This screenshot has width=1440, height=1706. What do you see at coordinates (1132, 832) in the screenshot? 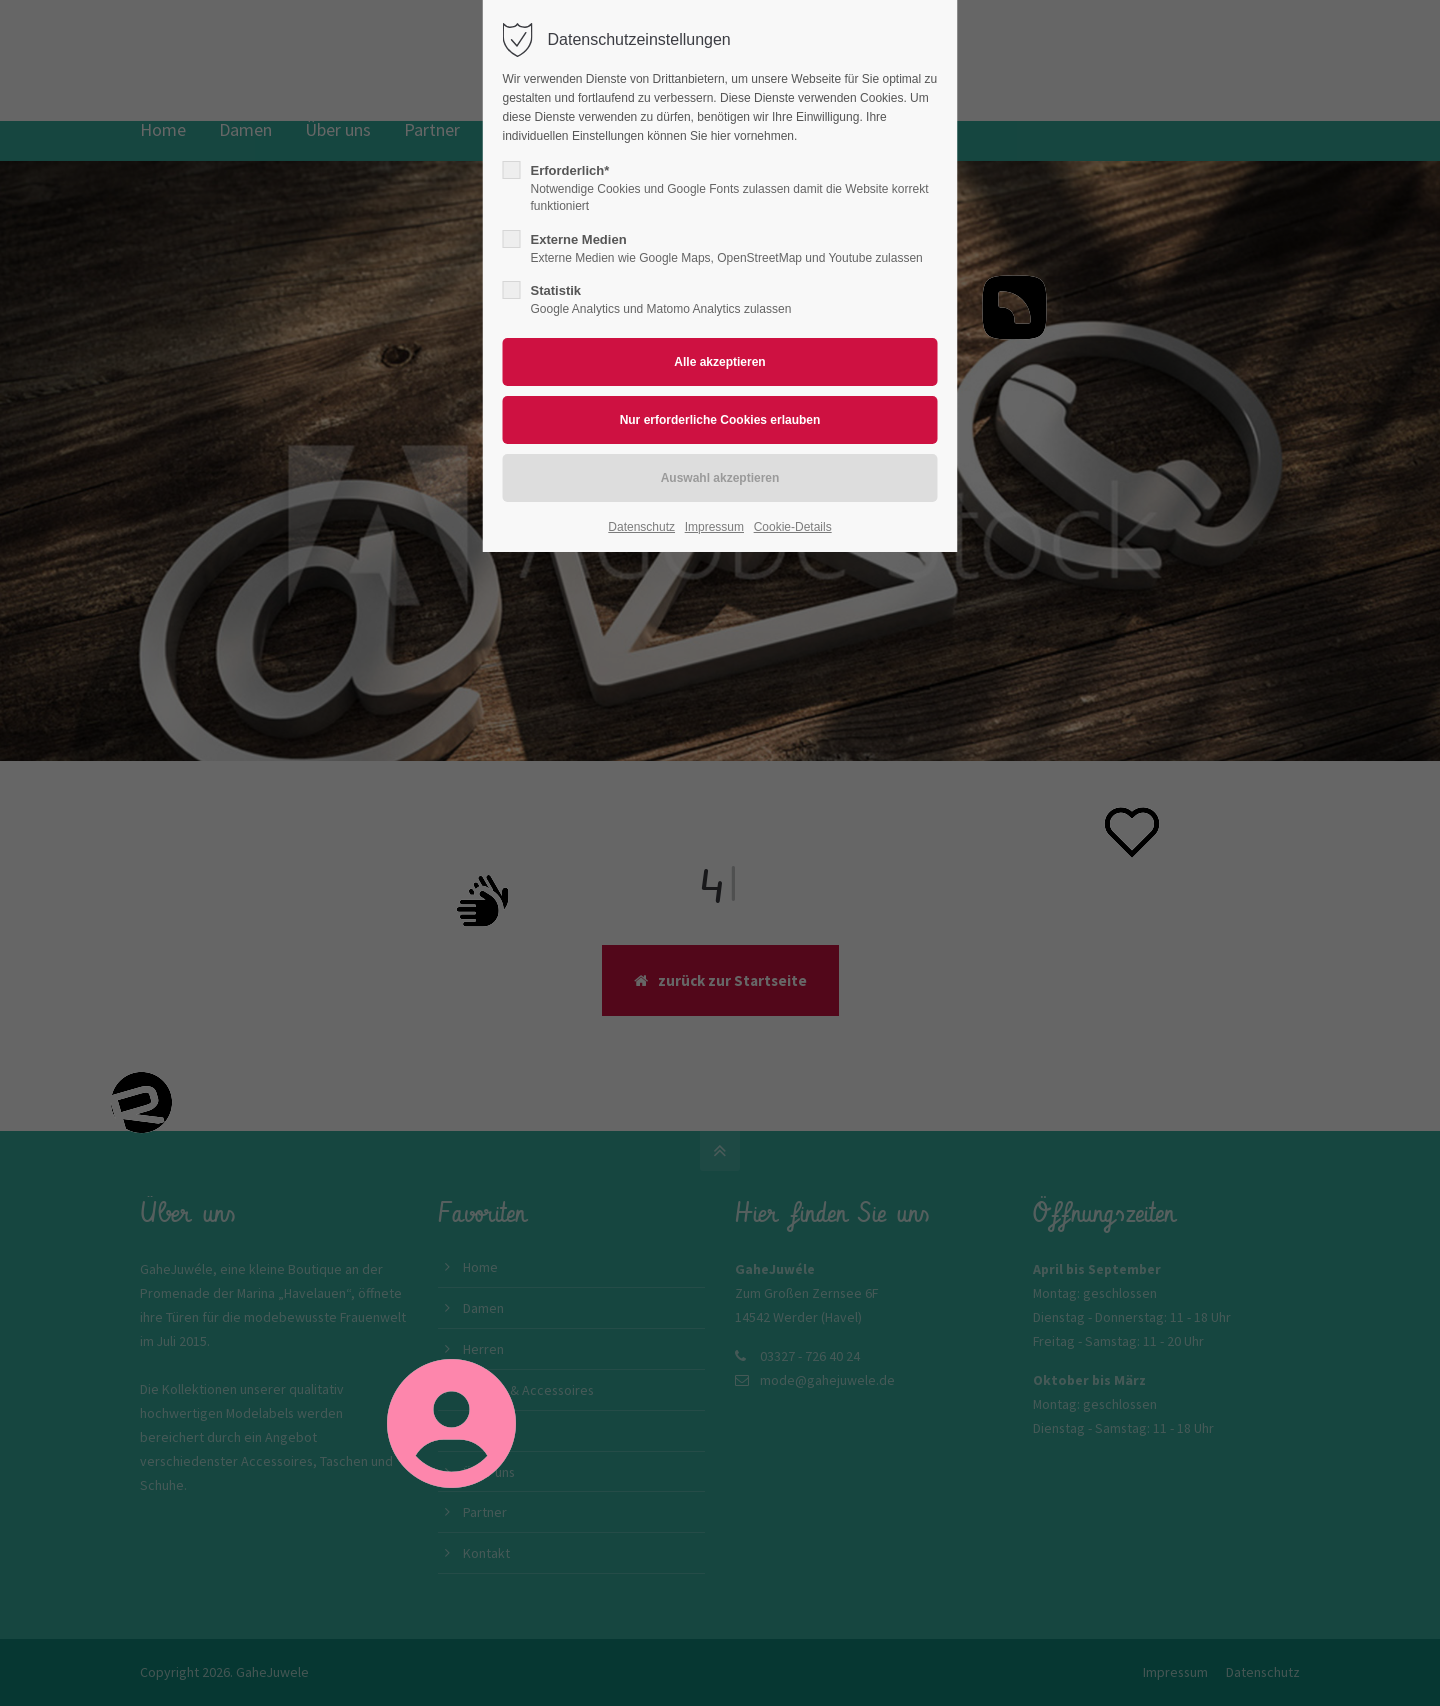
I see `add to favorites` at bounding box center [1132, 832].